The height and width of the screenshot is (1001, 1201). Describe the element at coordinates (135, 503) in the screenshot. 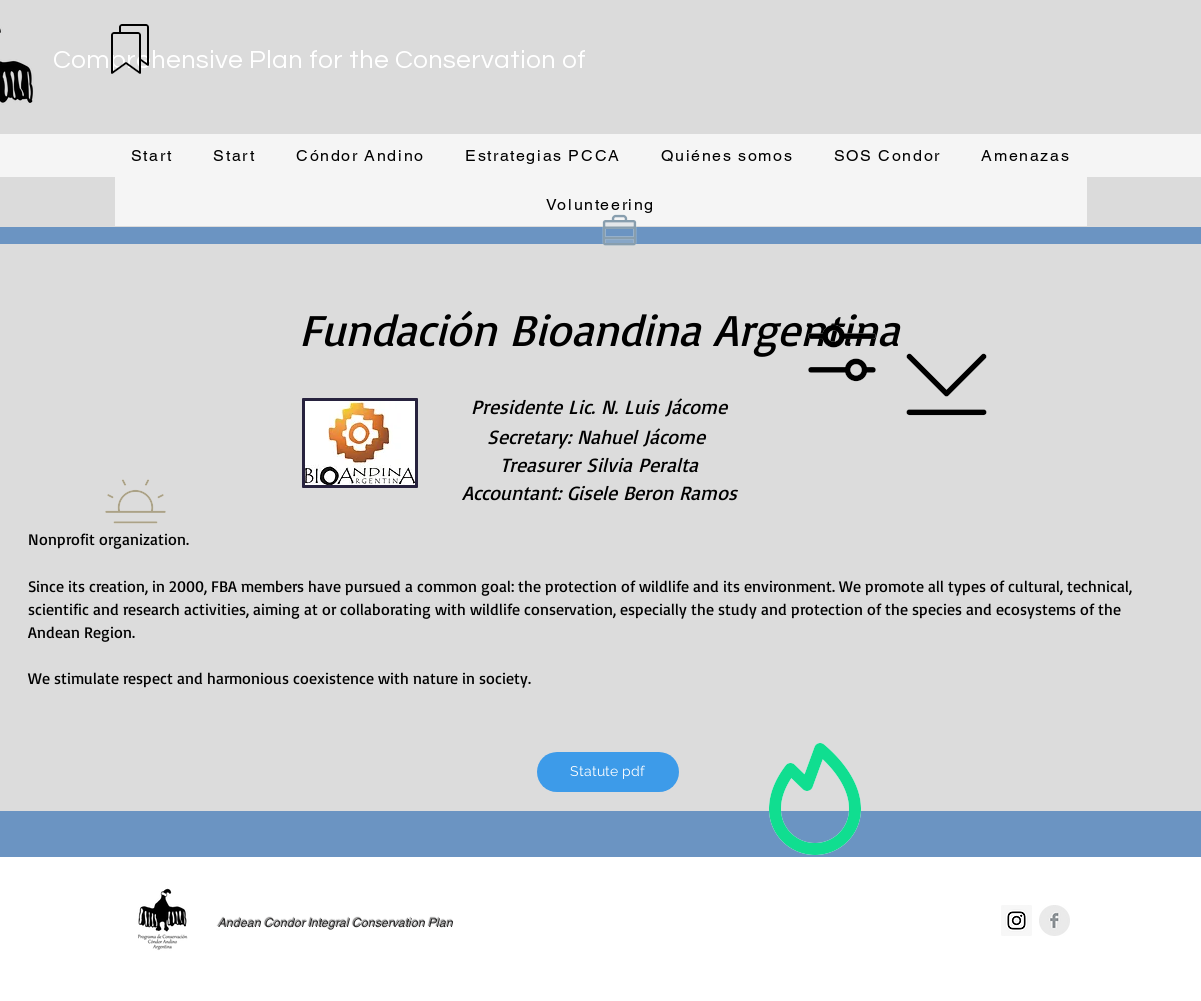

I see `toggle sunrise or sunset display mode` at that location.